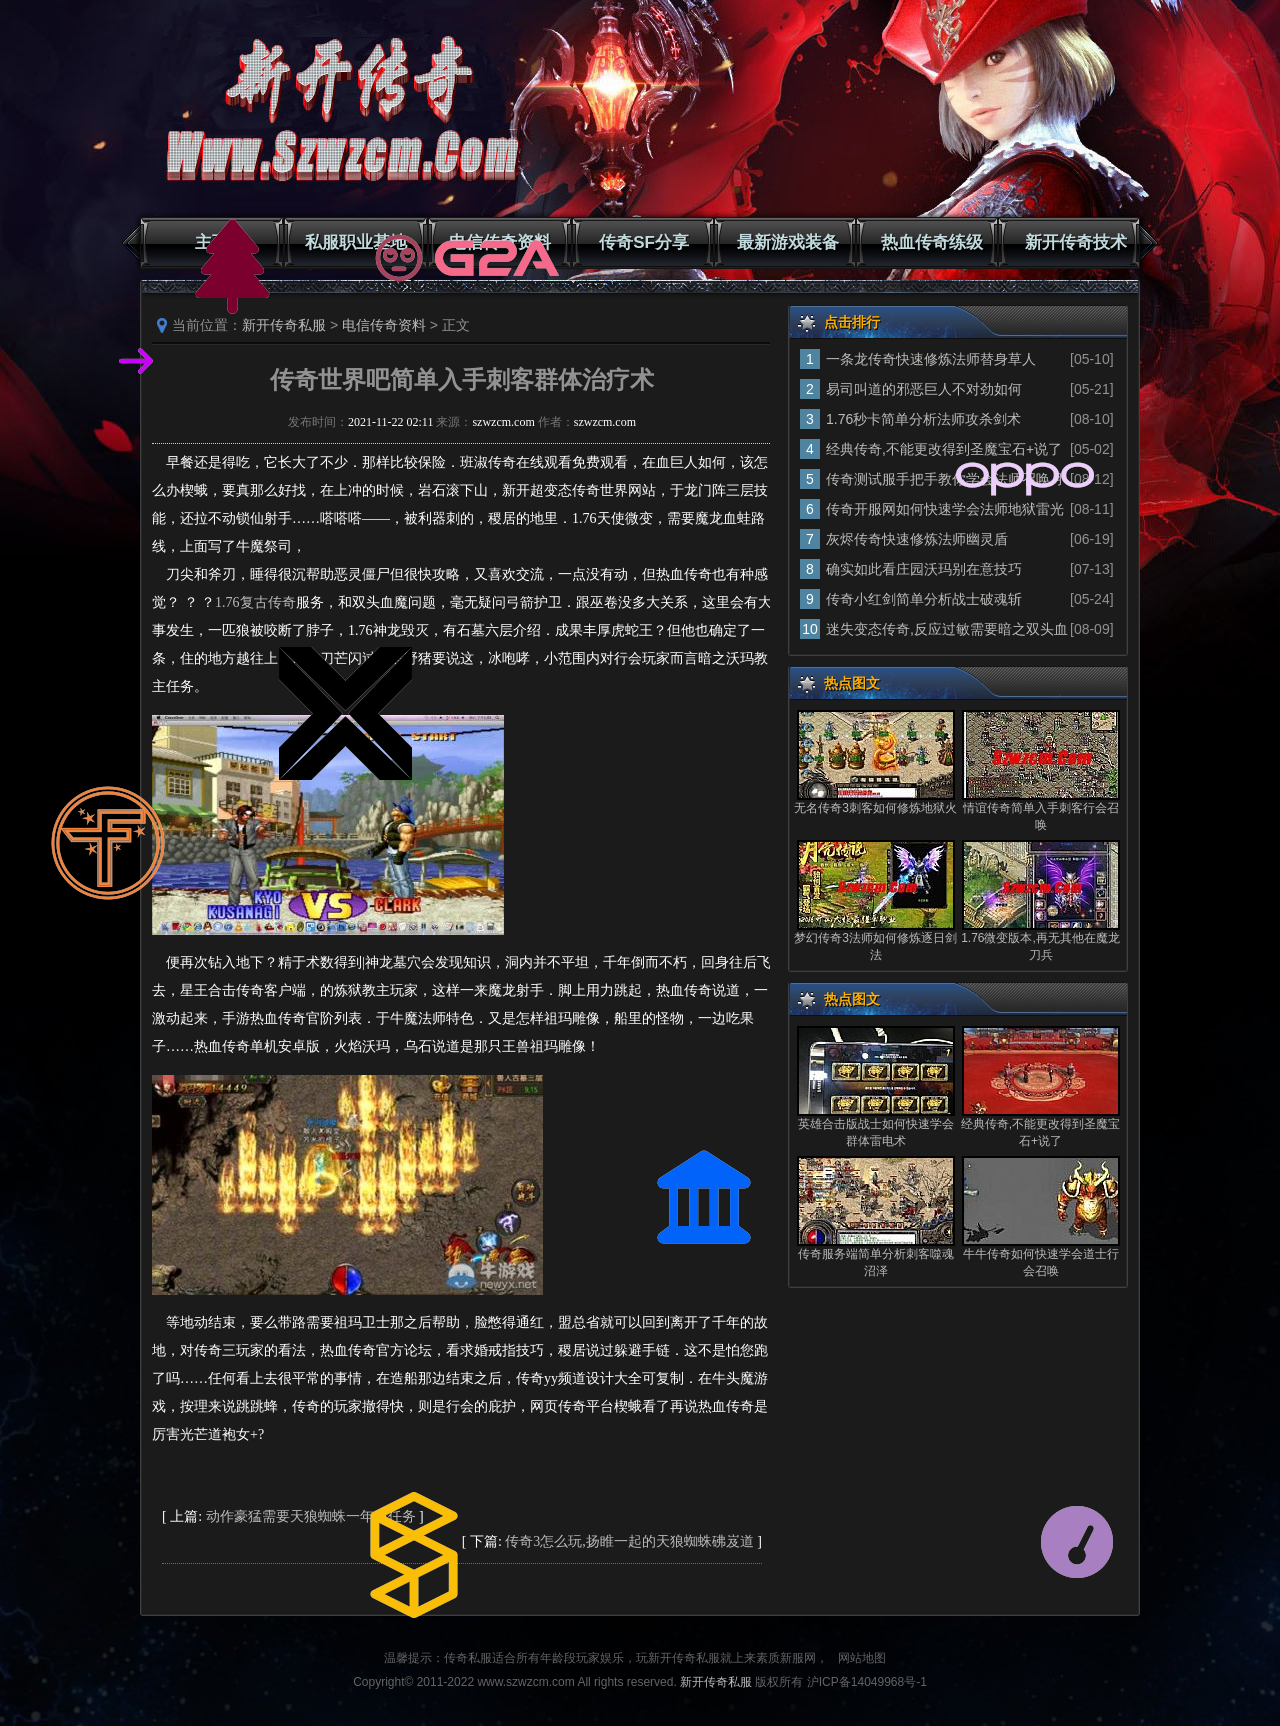 Image resolution: width=1280 pixels, height=1726 pixels. Describe the element at coordinates (1077, 1542) in the screenshot. I see `view performance or speed metrics` at that location.